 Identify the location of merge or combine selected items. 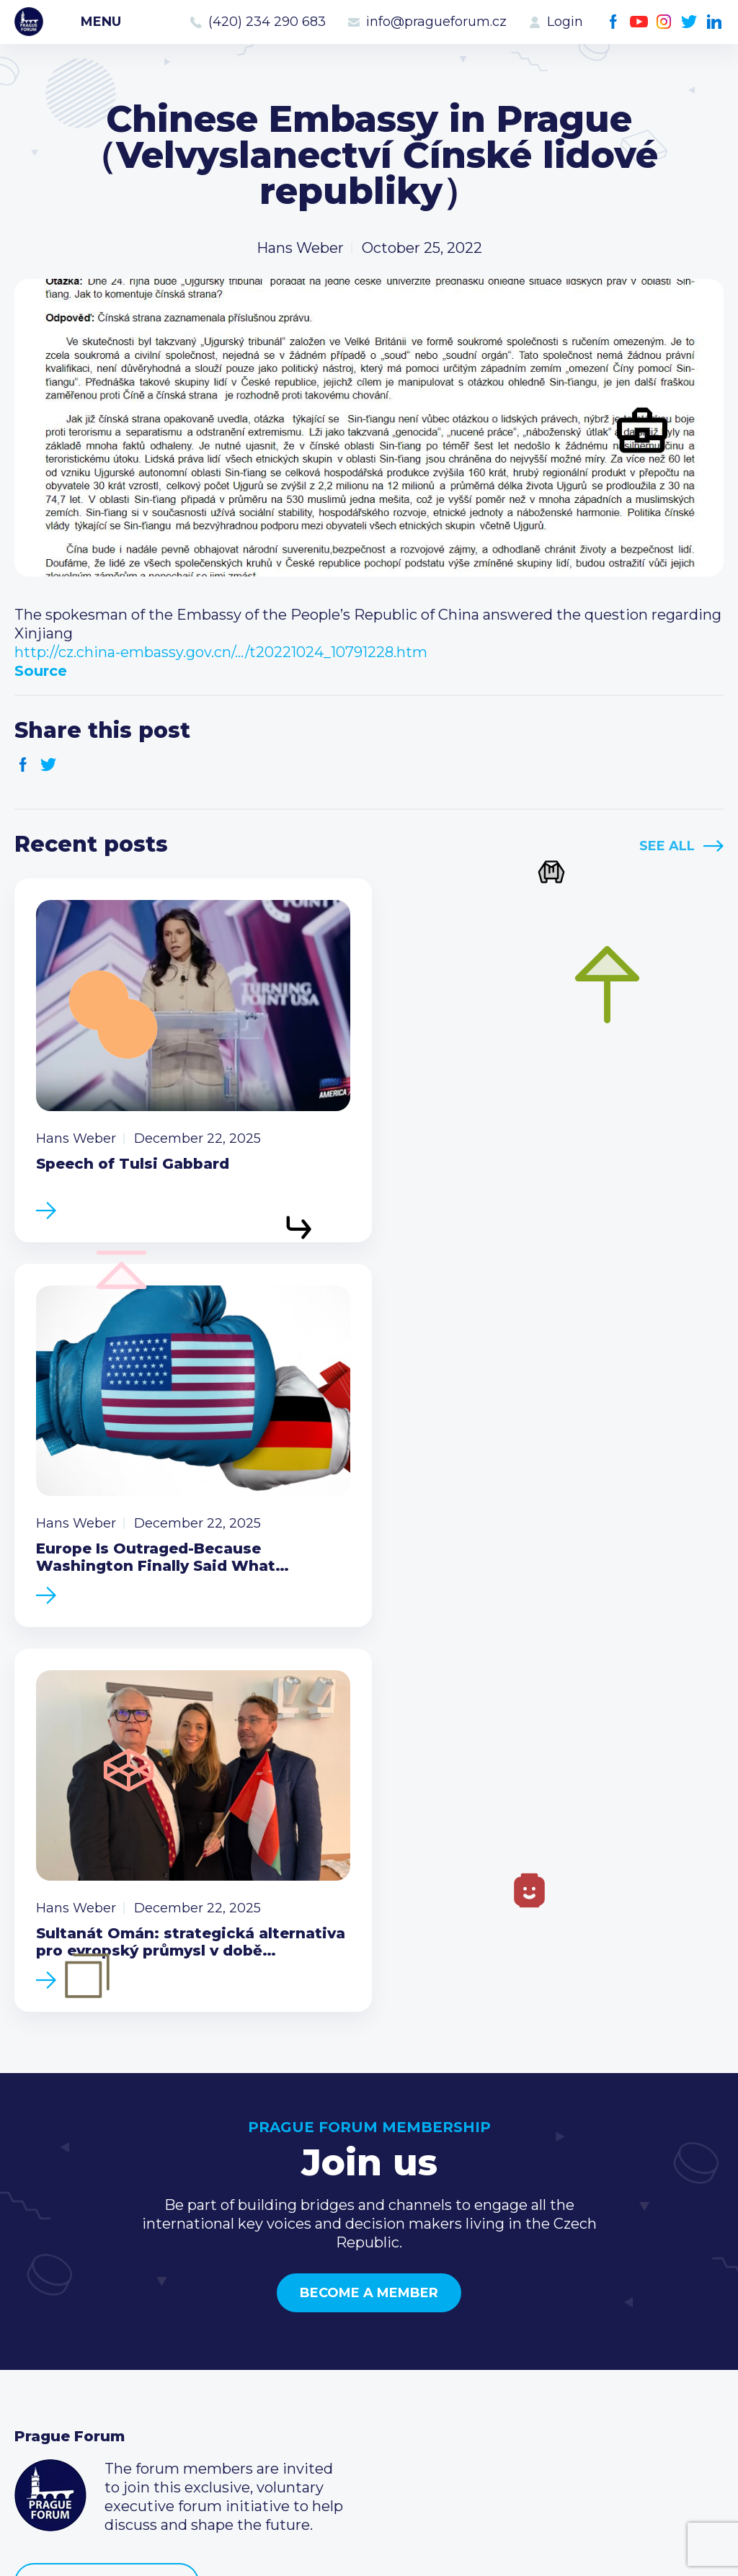
(113, 1015).